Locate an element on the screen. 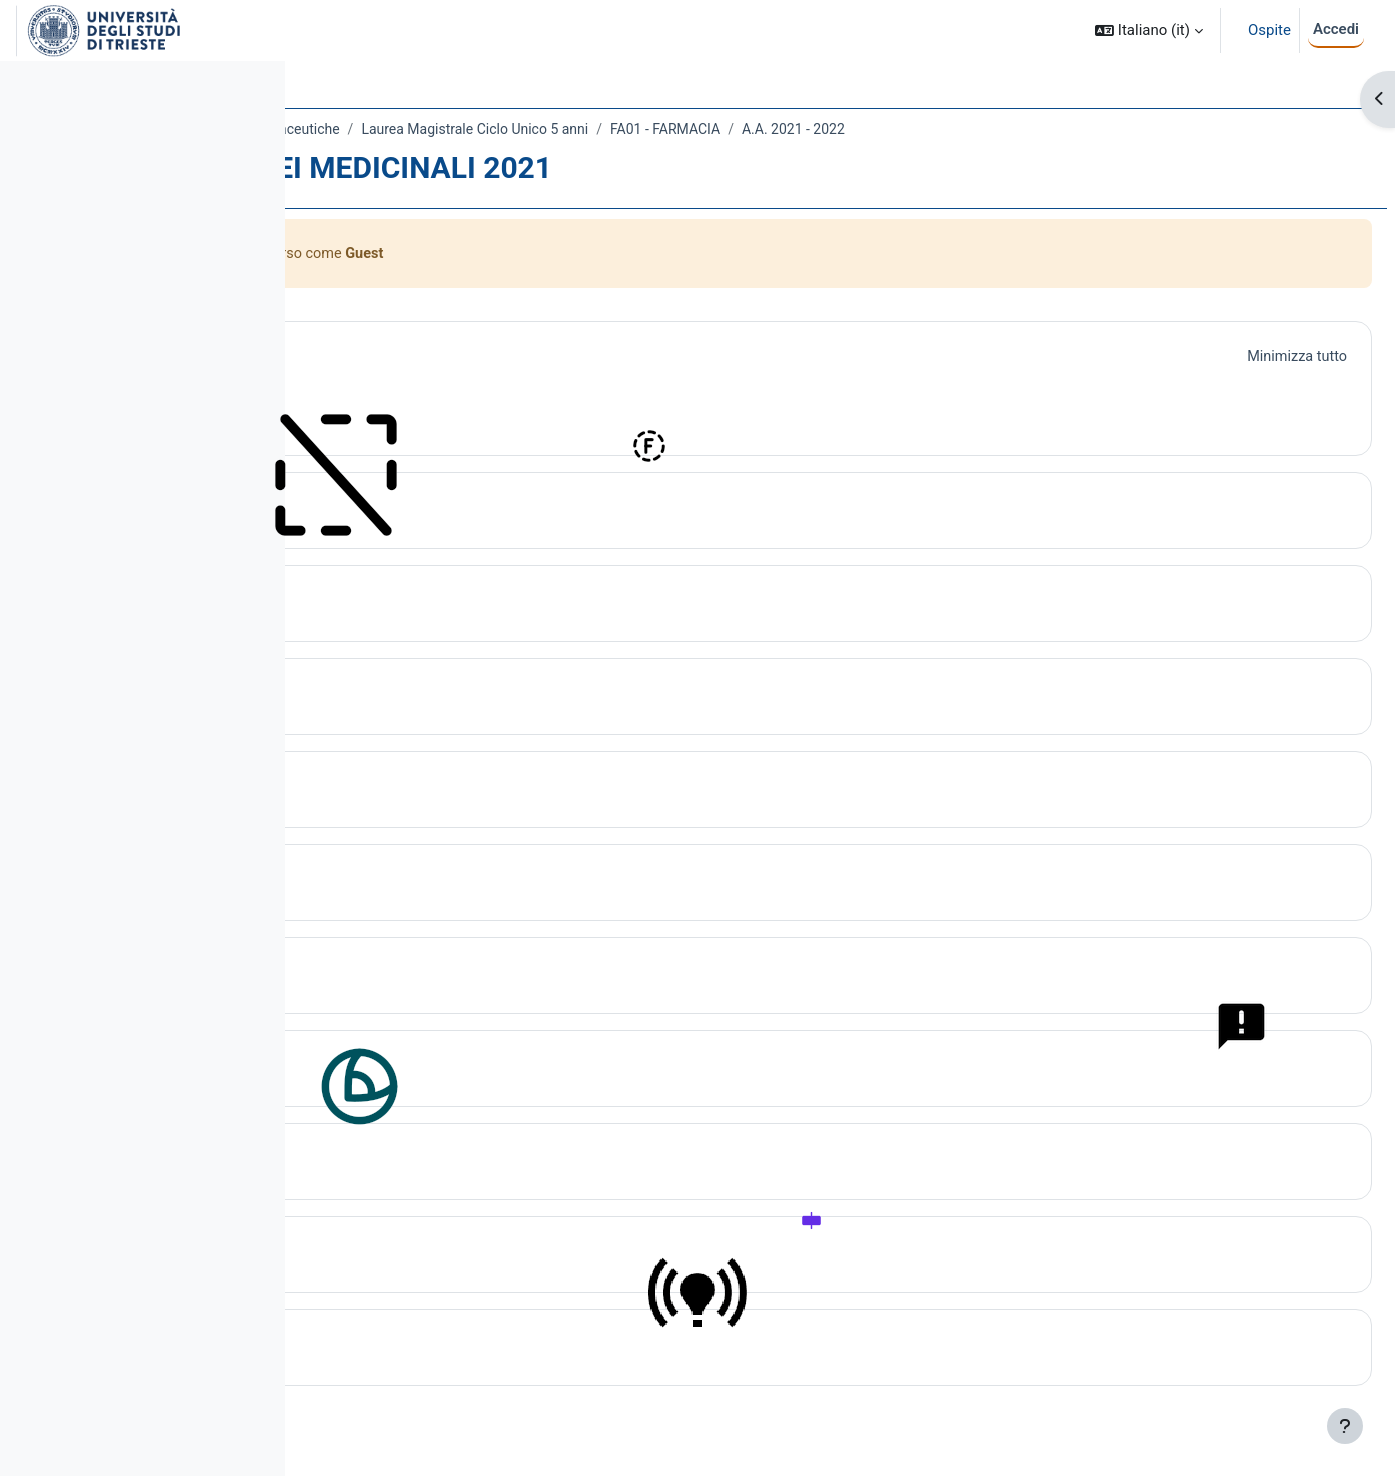 Image resolution: width=1395 pixels, height=1476 pixels. disable selection mode is located at coordinates (336, 475).